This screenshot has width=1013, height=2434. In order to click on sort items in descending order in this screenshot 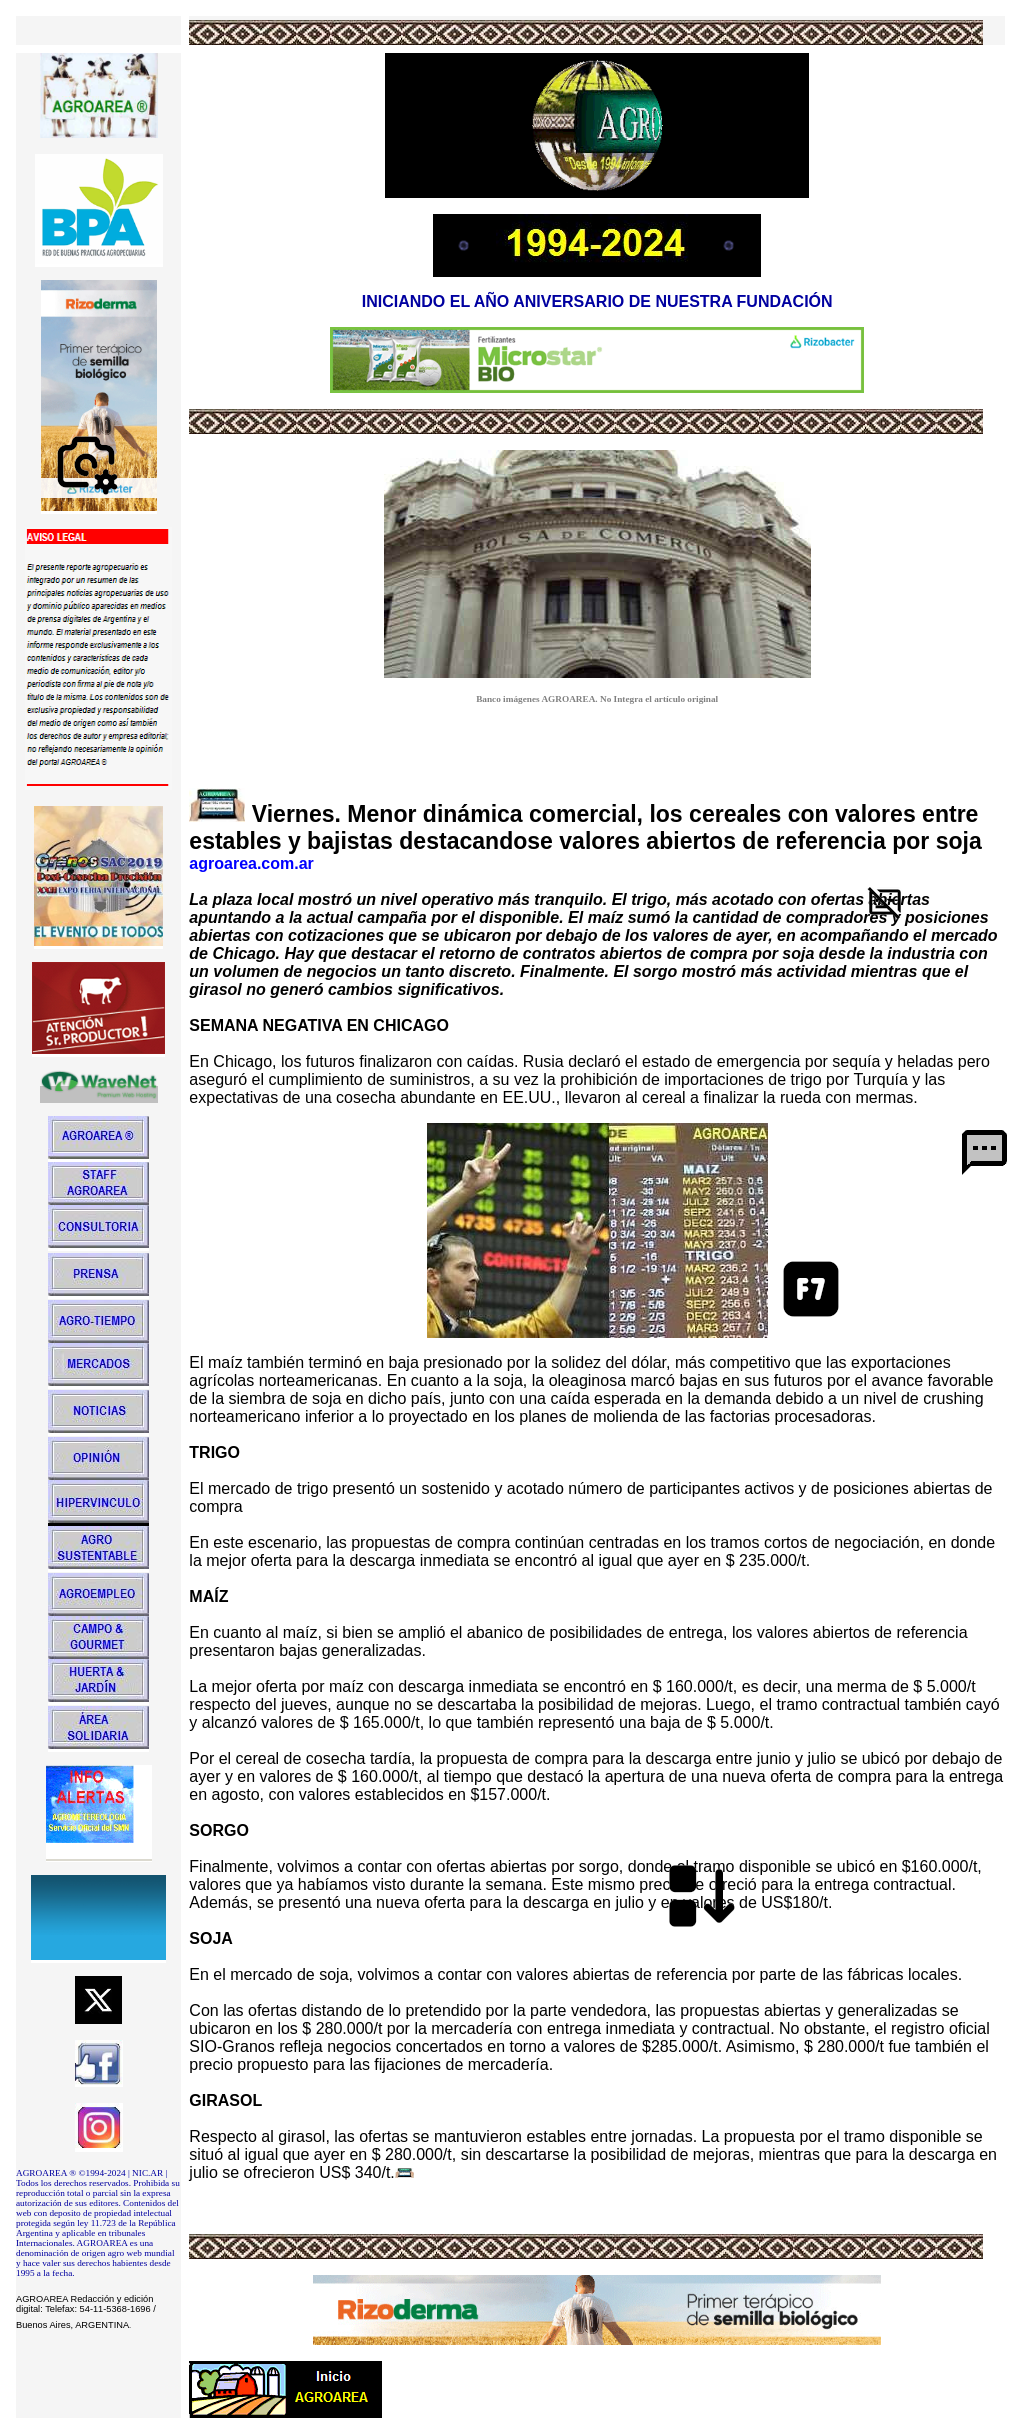, I will do `click(700, 1896)`.